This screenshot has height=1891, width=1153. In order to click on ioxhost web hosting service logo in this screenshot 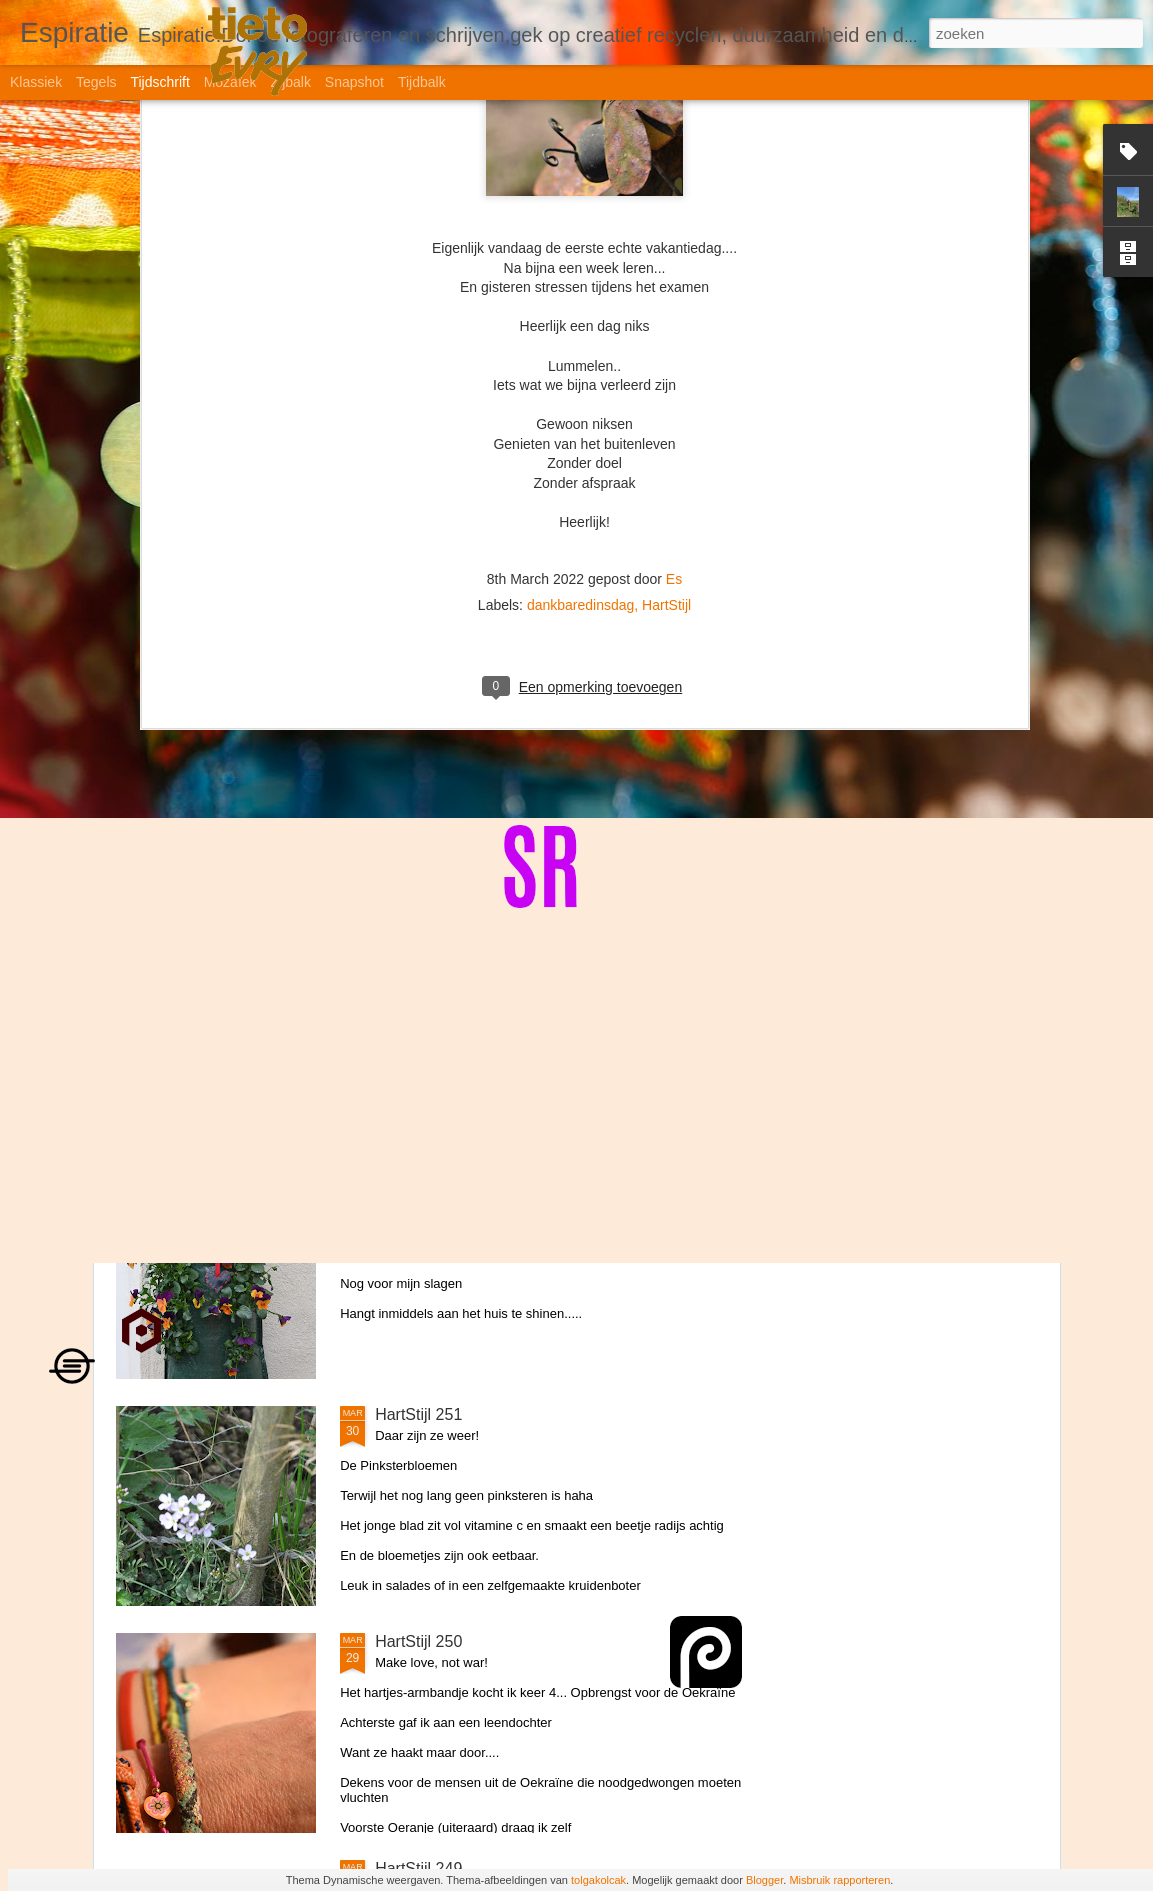, I will do `click(72, 1366)`.